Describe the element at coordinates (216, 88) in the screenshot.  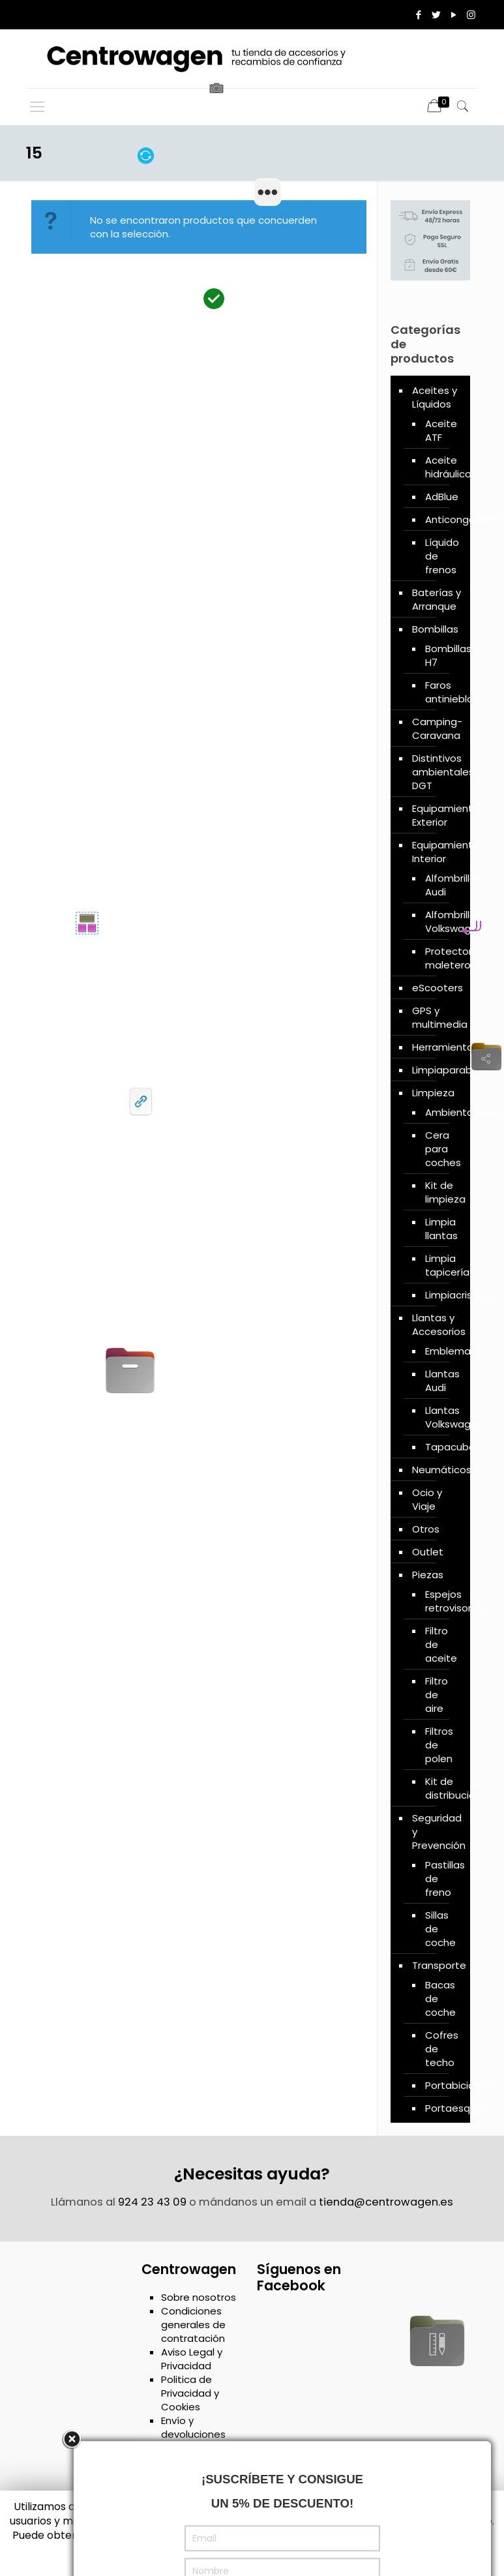
I see `access your pictures folder in the sidebar` at that location.